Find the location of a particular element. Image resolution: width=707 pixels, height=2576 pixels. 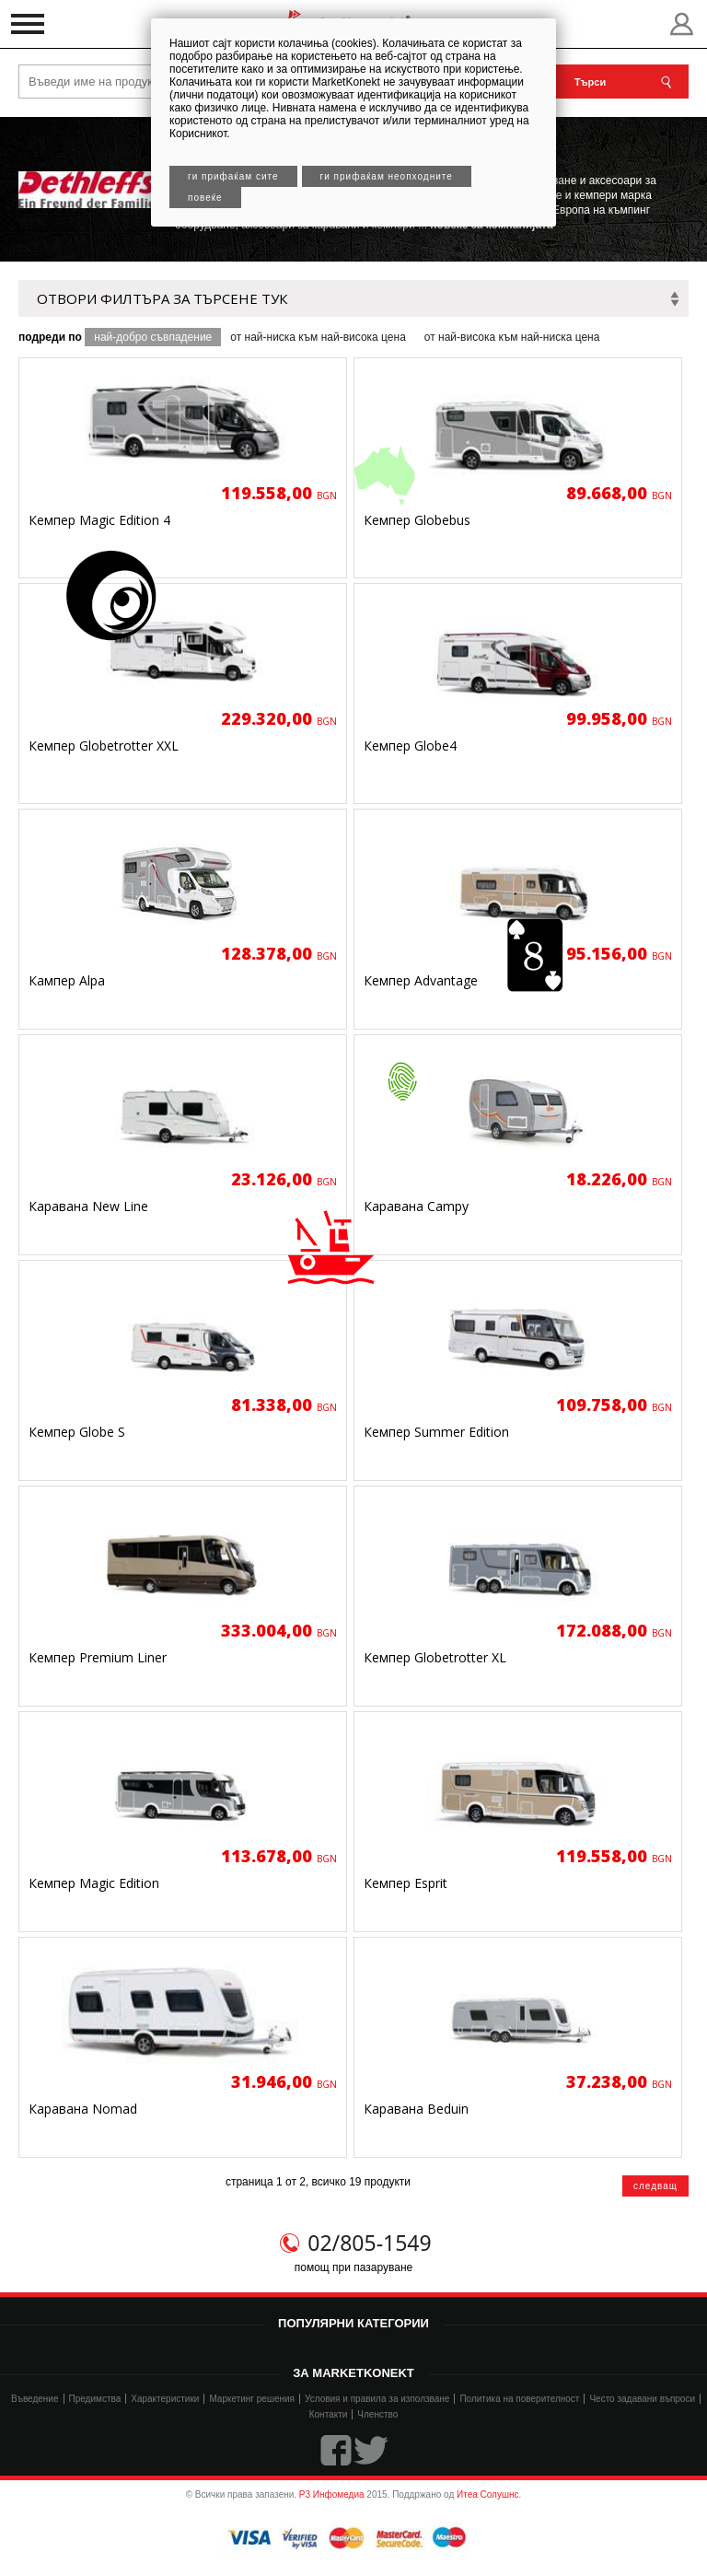

select australia as your region is located at coordinates (384, 474).